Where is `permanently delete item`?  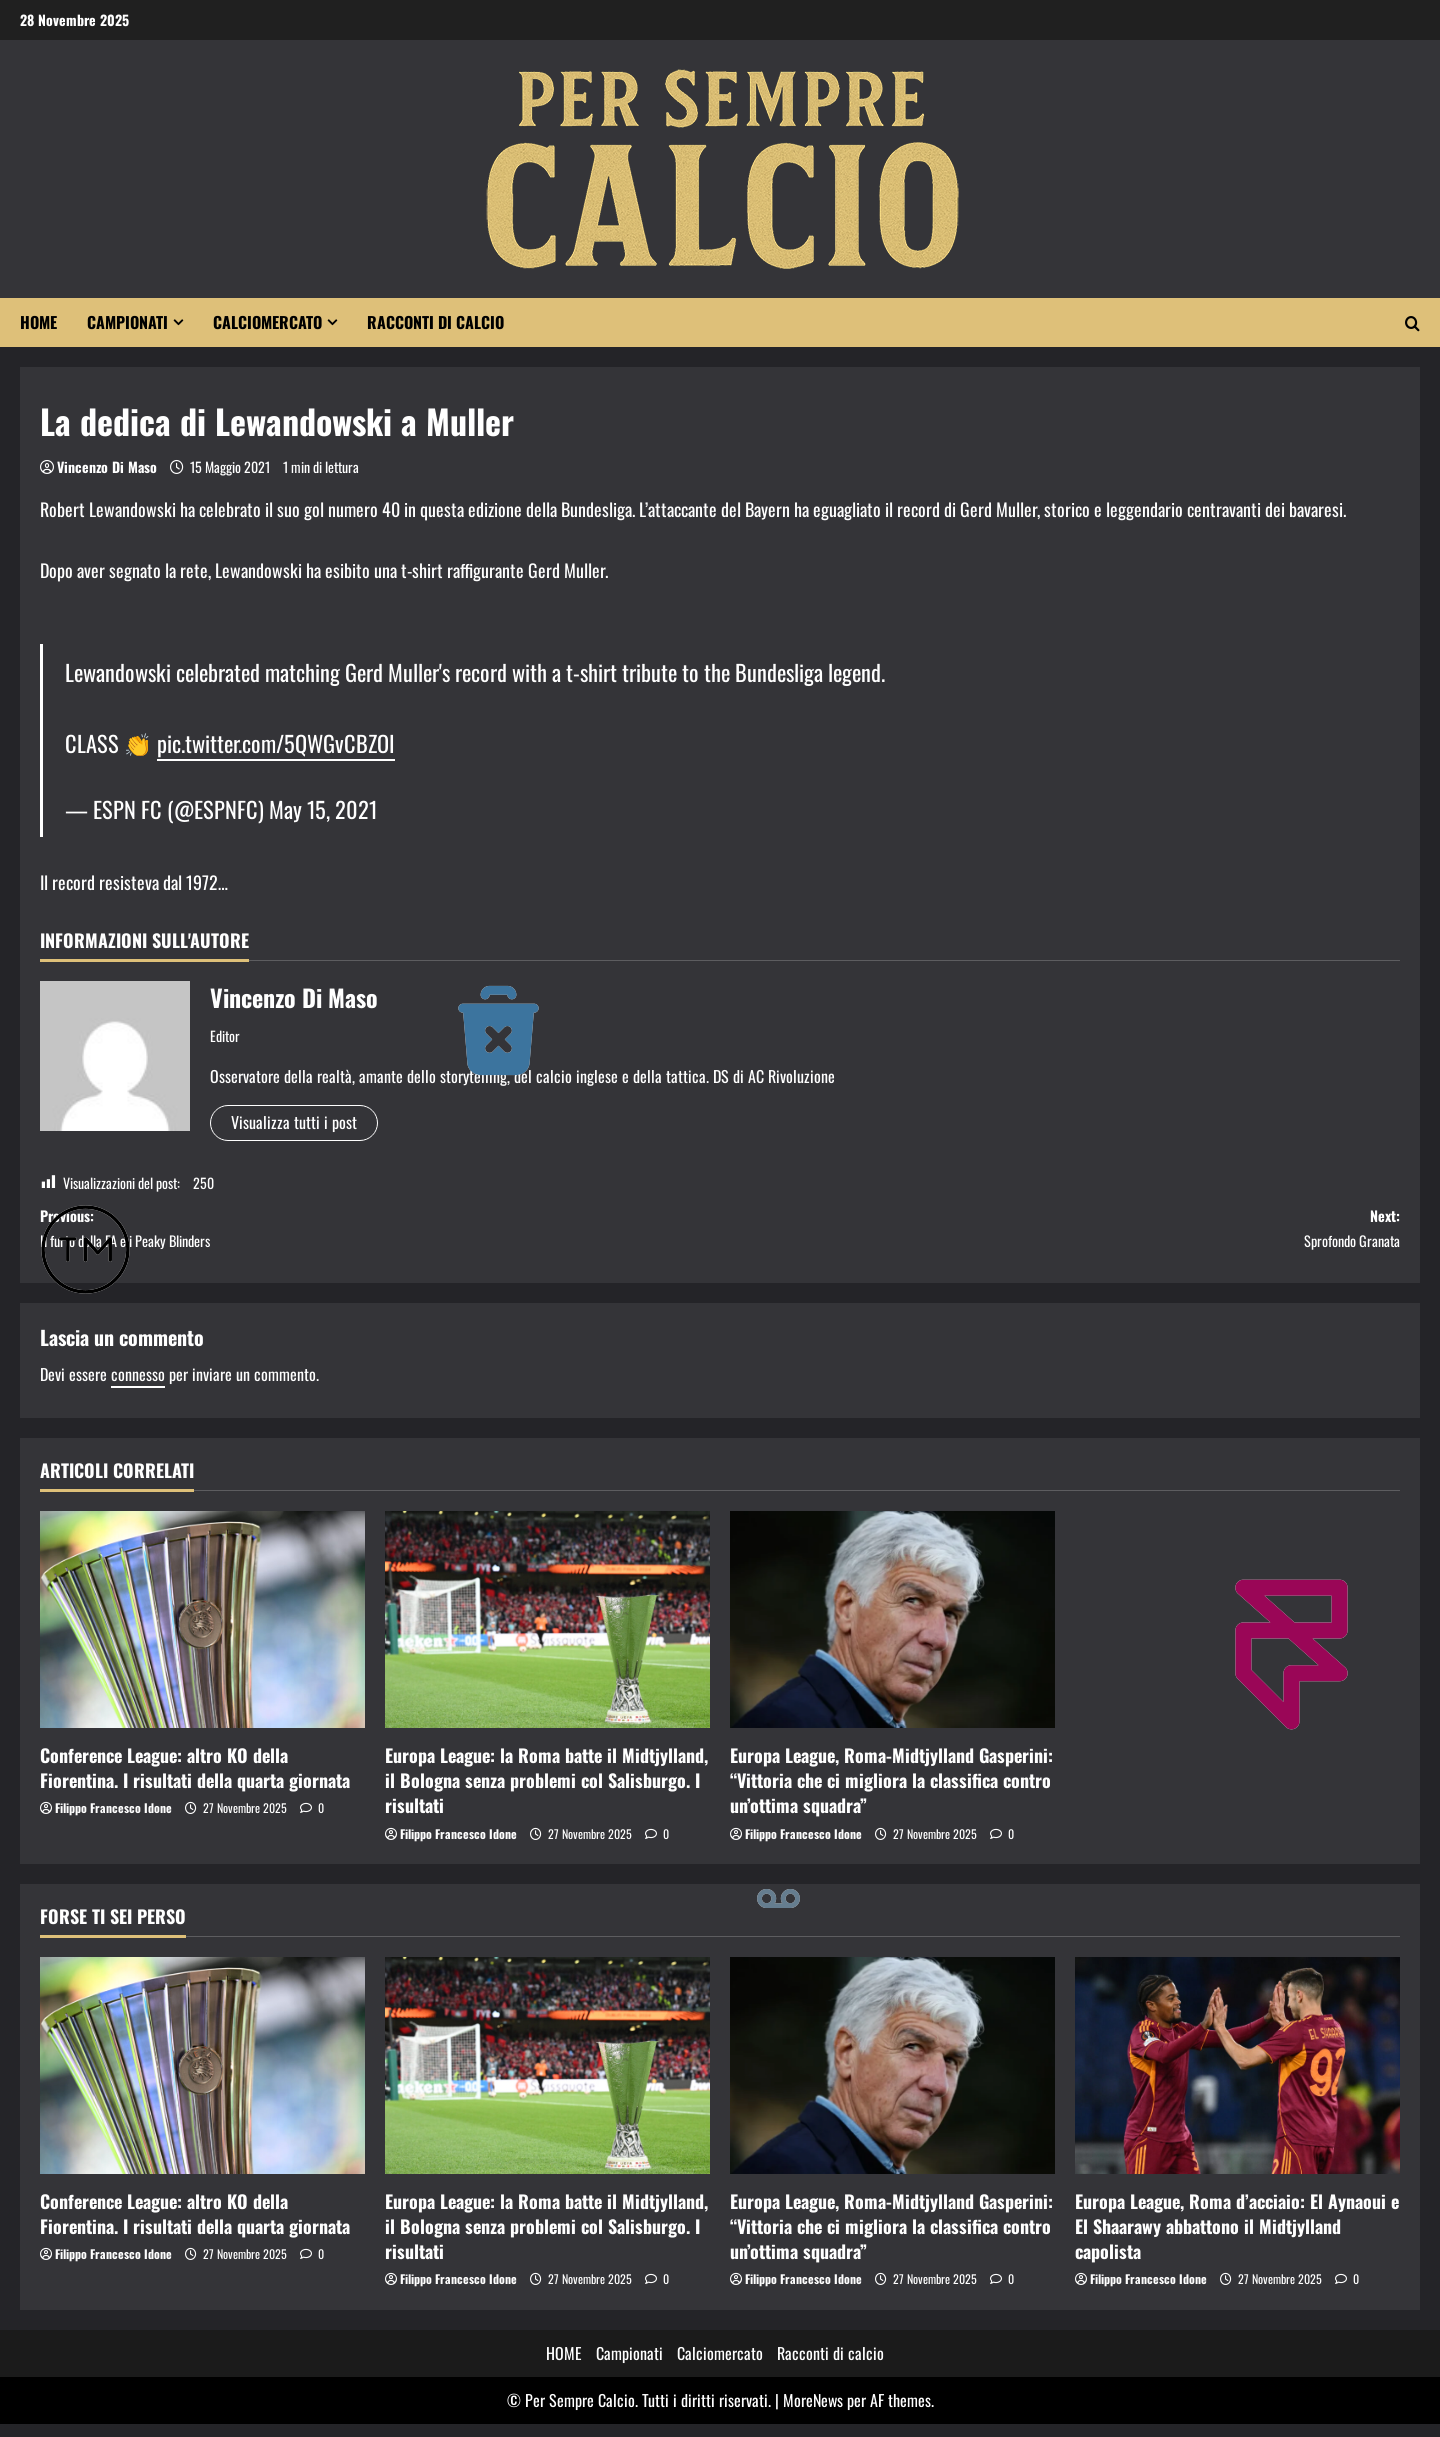 permanently delete item is located at coordinates (498, 1030).